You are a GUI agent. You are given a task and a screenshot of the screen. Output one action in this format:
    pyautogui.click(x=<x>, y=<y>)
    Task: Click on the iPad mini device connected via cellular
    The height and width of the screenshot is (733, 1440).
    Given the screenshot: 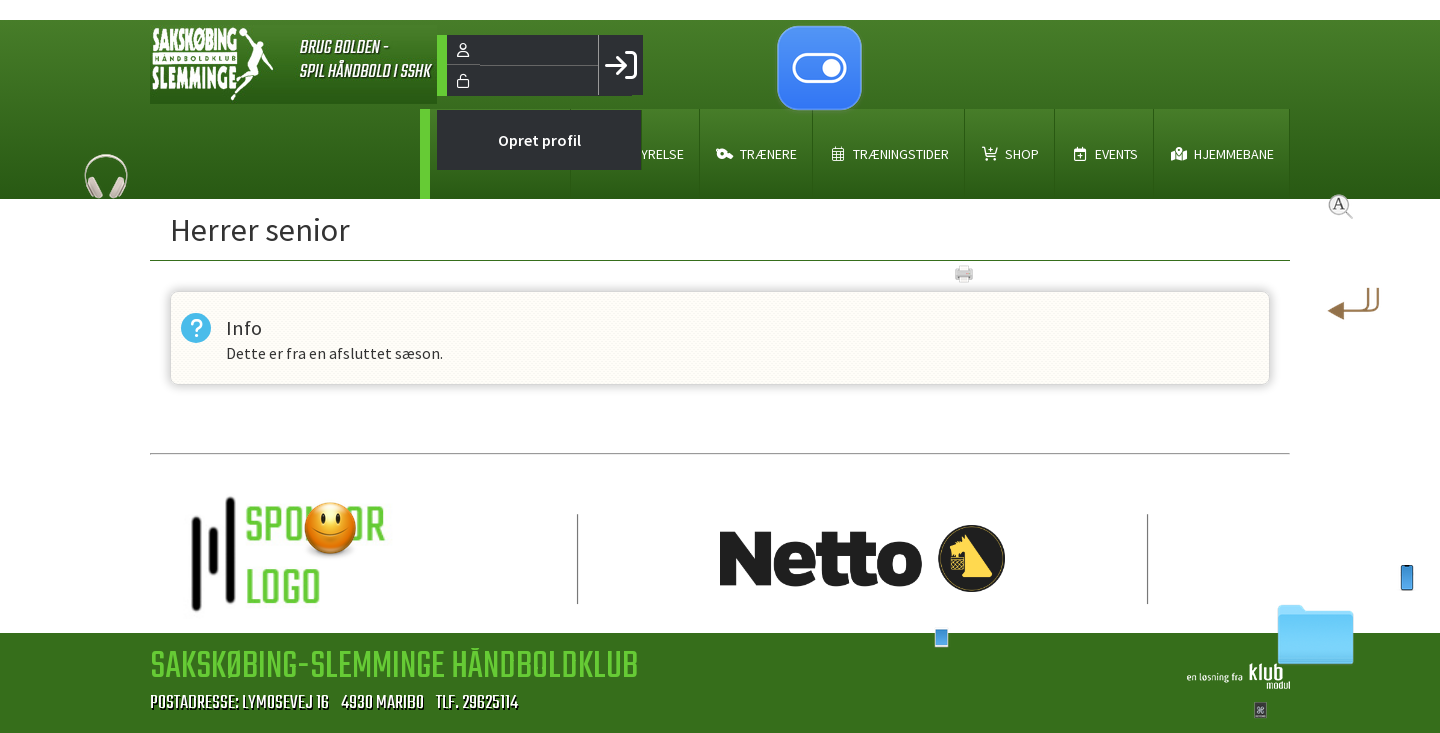 What is the action you would take?
    pyautogui.click(x=941, y=635)
    